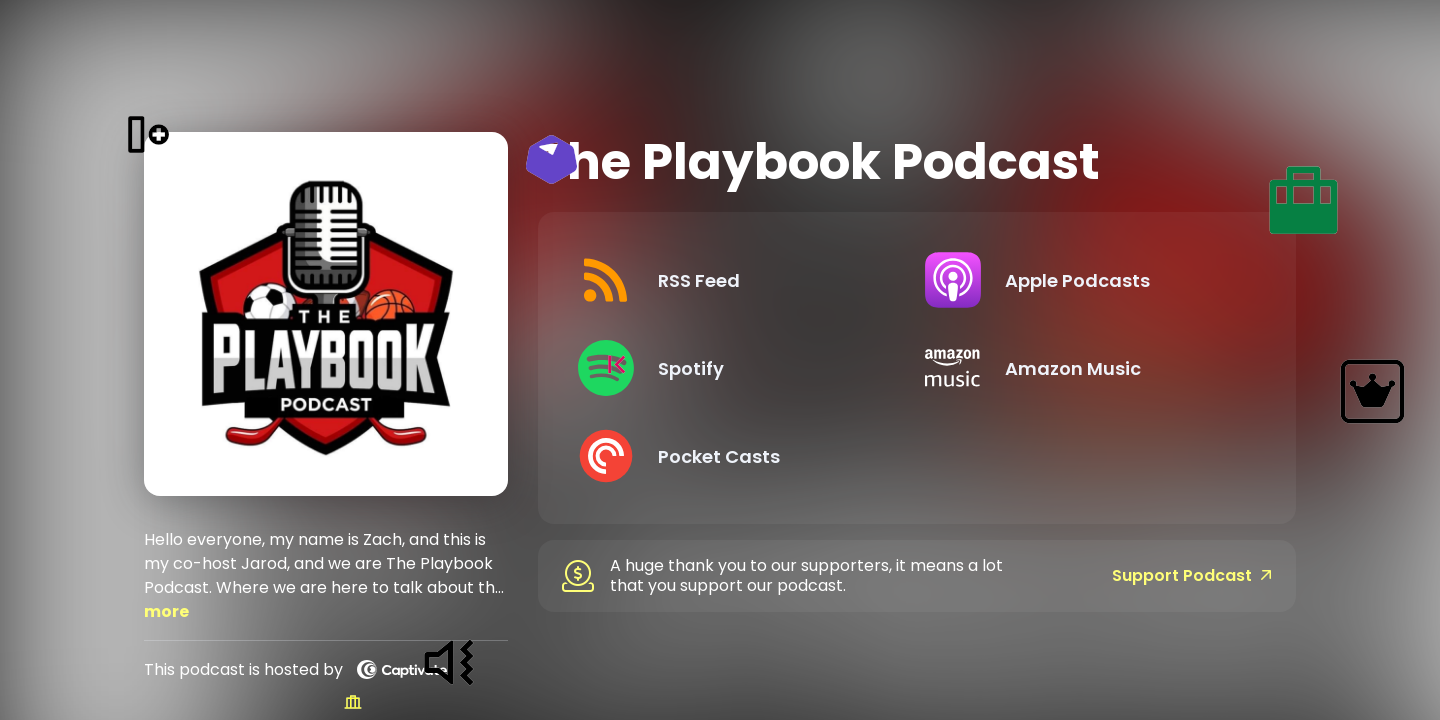 This screenshot has width=1440, height=720. I want to click on set device to vibrate mode, so click(450, 662).